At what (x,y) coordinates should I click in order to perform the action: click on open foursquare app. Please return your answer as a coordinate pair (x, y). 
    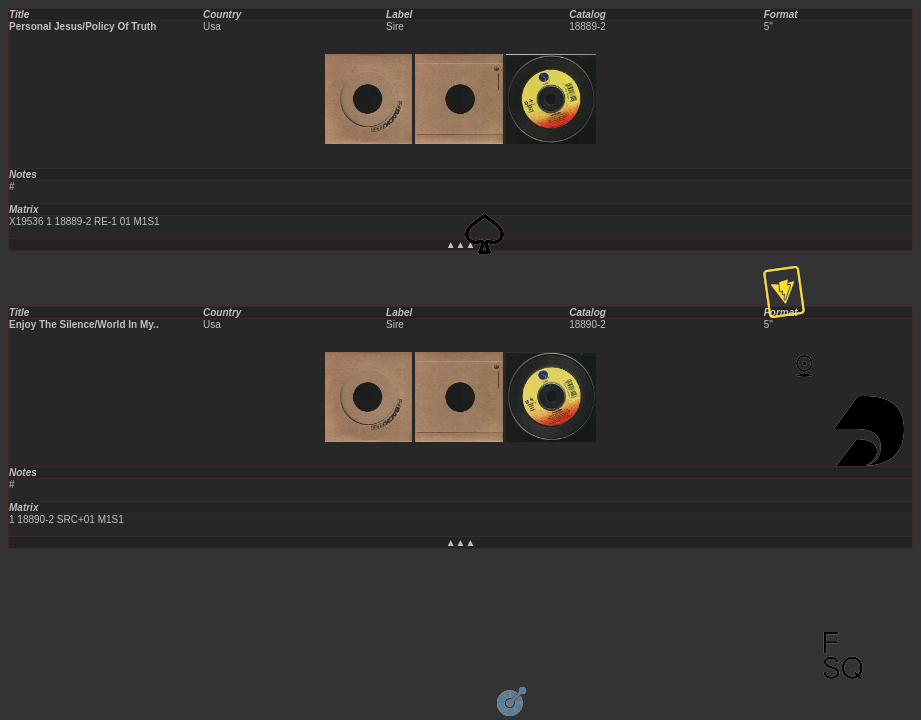
    Looking at the image, I should click on (843, 656).